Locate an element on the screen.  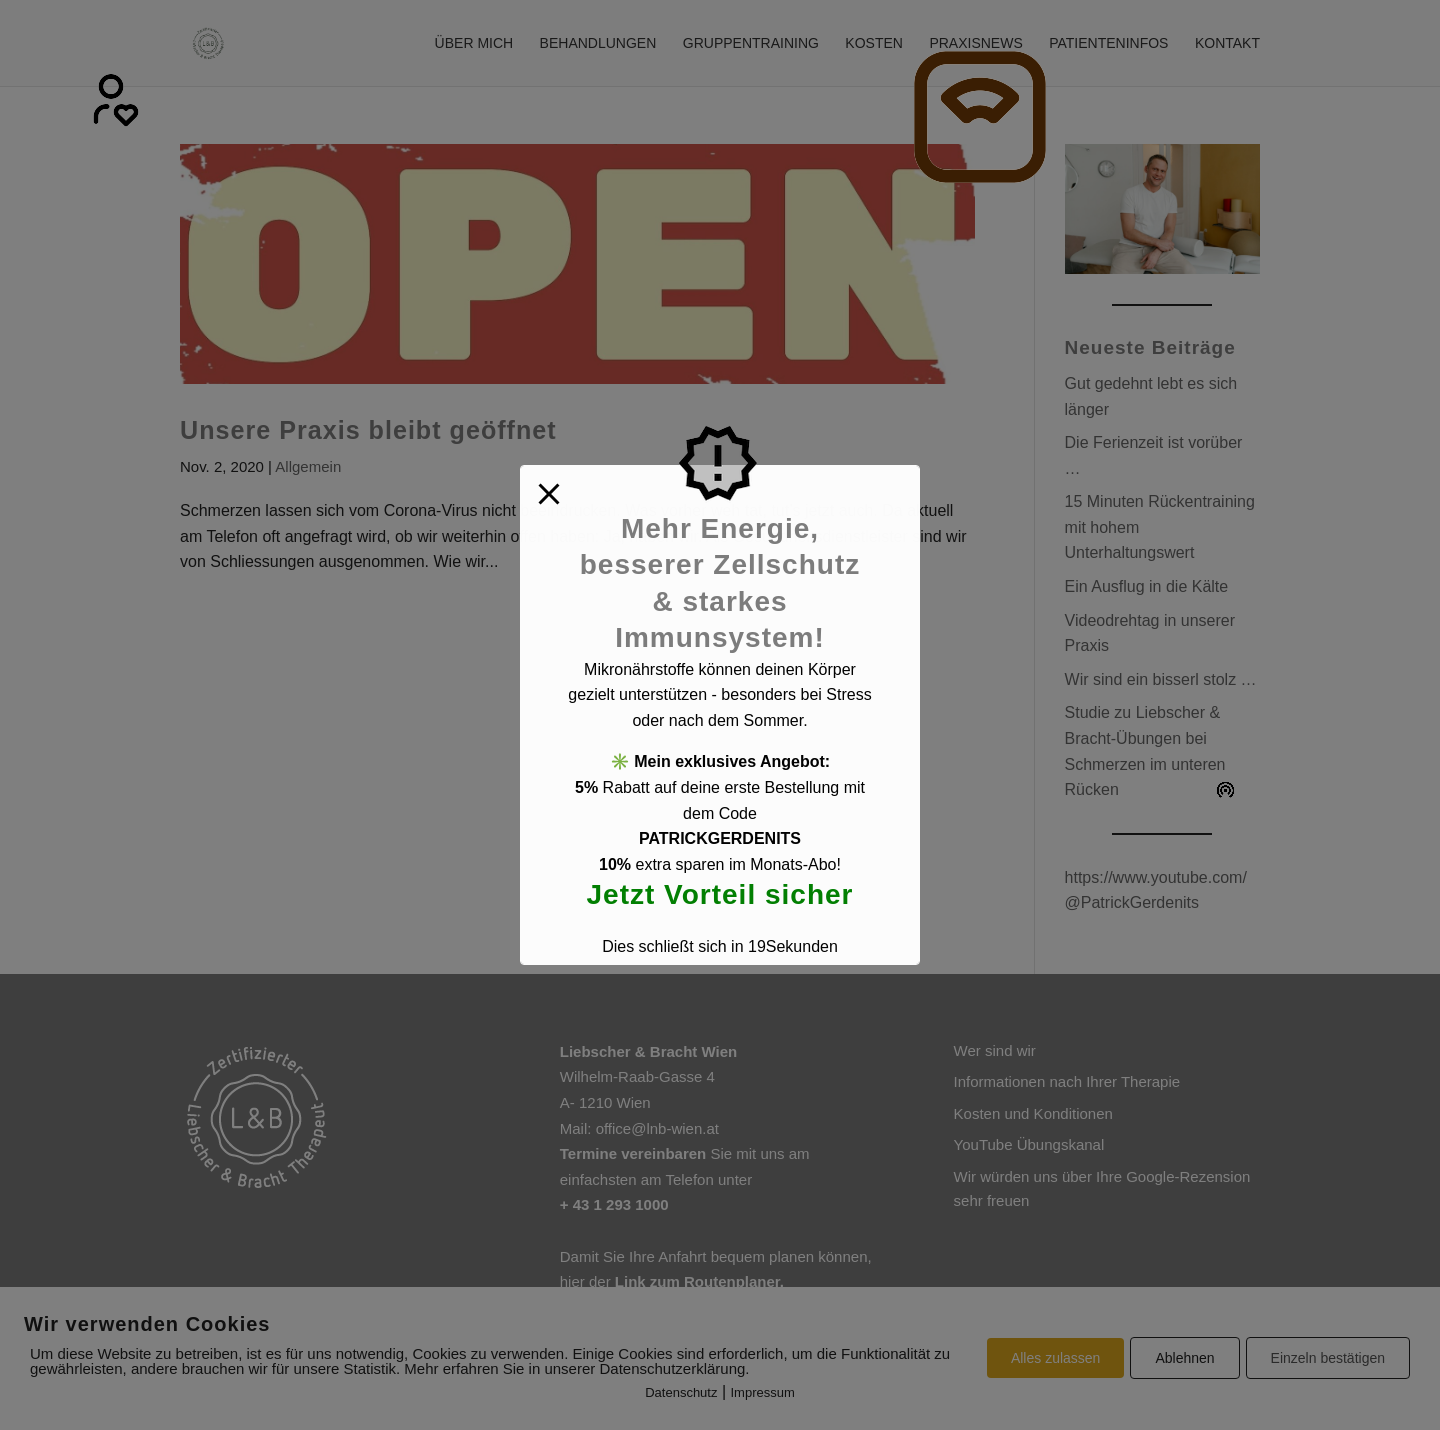
enable wifi hotspot or tethering is located at coordinates (1225, 789).